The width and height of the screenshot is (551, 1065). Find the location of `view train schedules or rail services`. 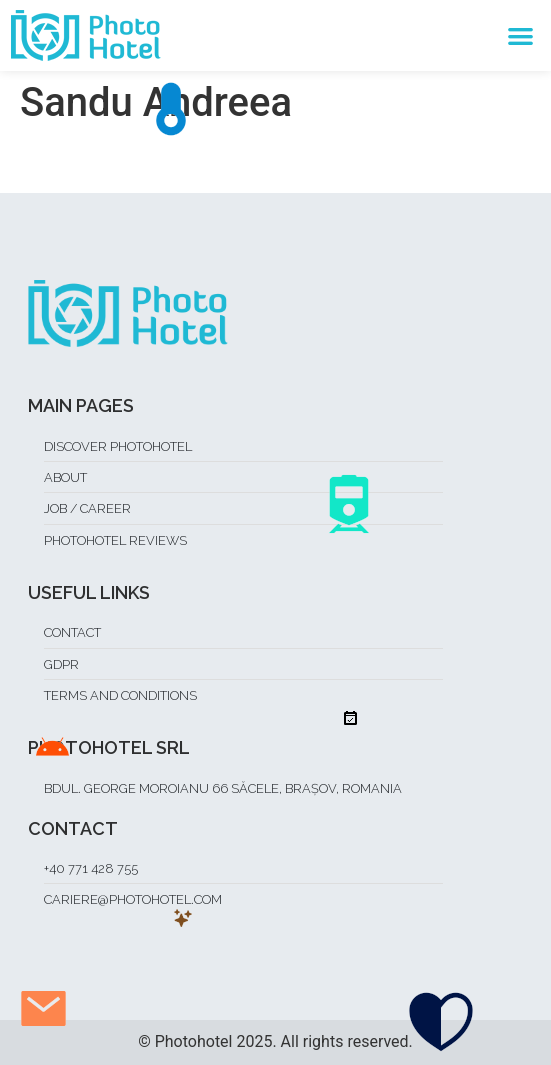

view train schedules or rail services is located at coordinates (349, 504).